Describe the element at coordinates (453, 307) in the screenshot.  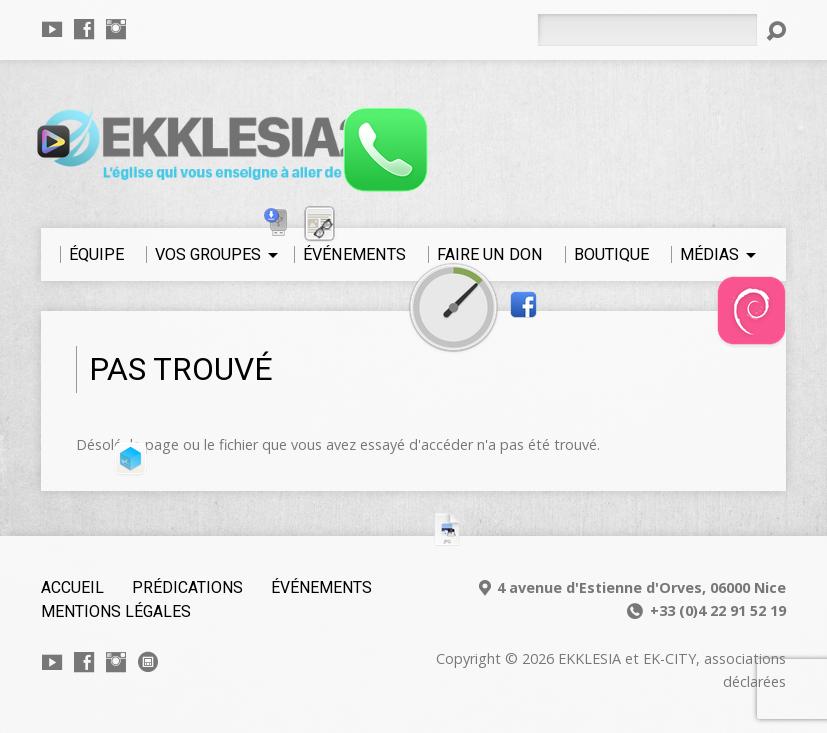
I see `open sysprof system profiler application` at that location.